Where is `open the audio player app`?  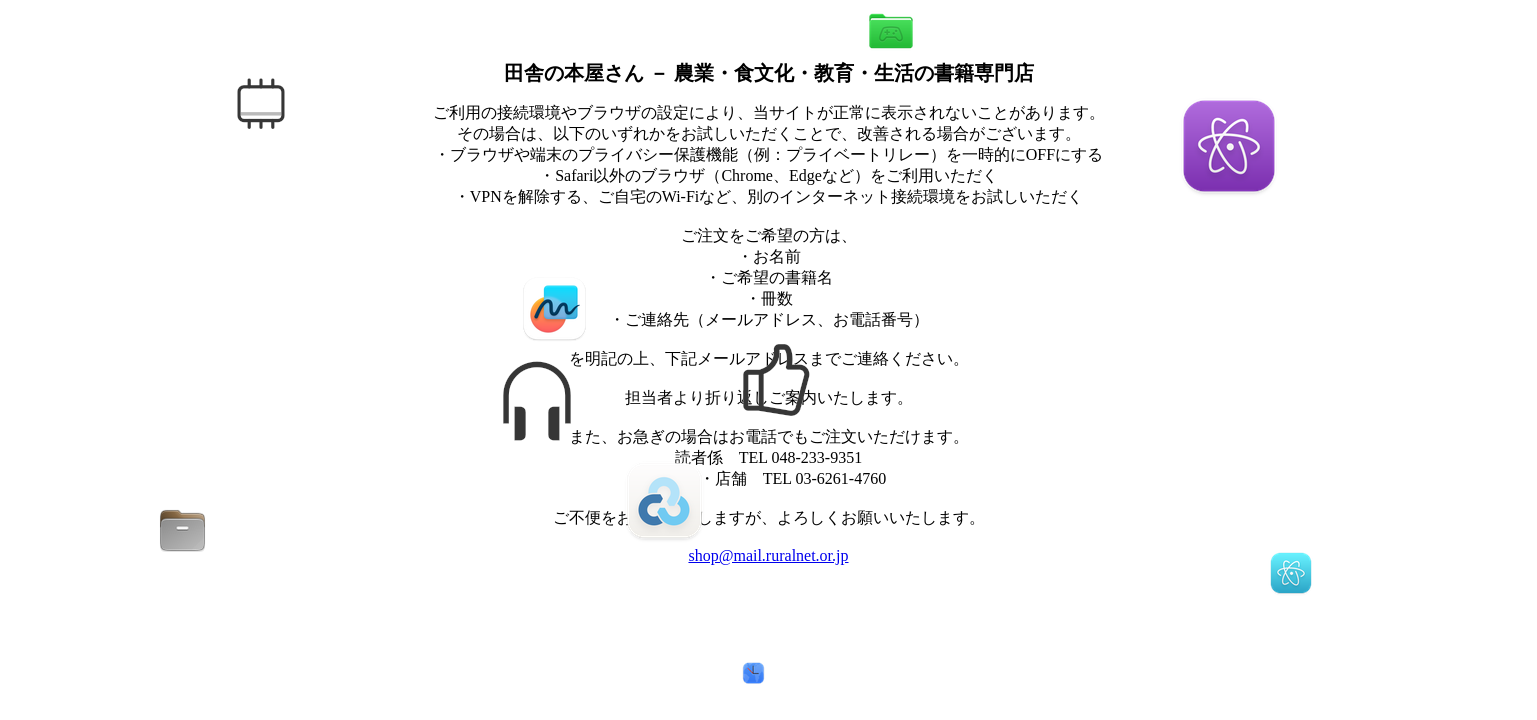 open the audio player app is located at coordinates (537, 401).